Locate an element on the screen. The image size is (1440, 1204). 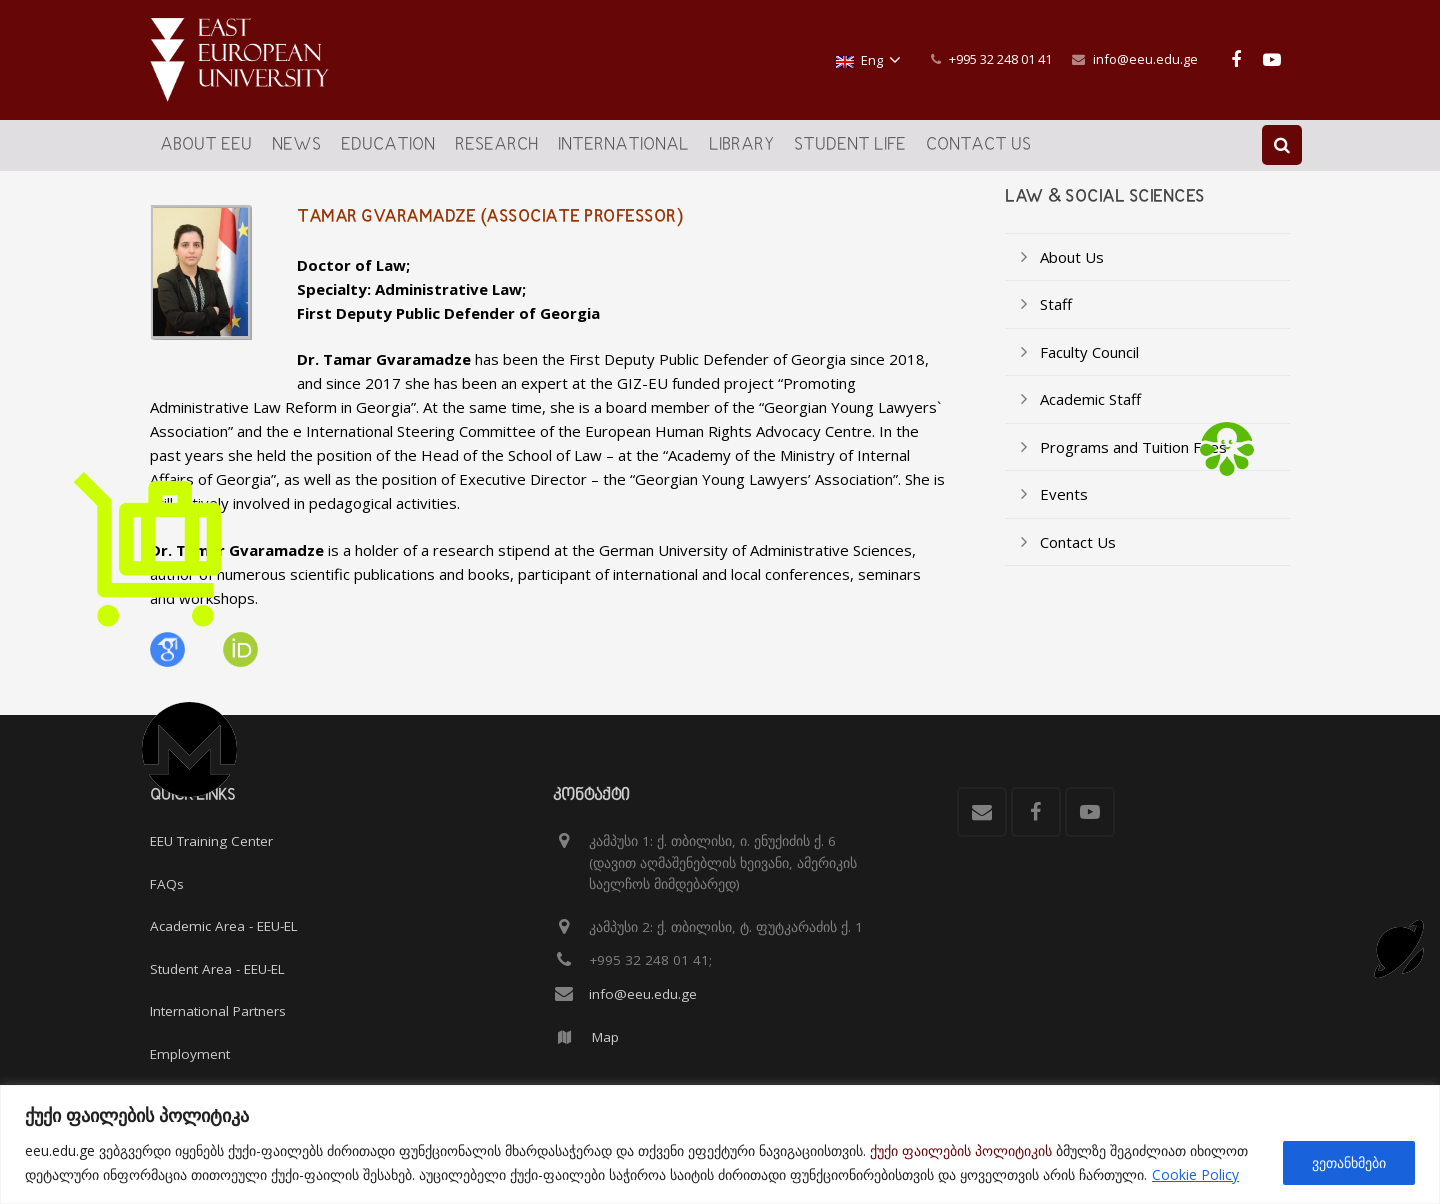
visit instatus website or service is located at coordinates (1399, 949).